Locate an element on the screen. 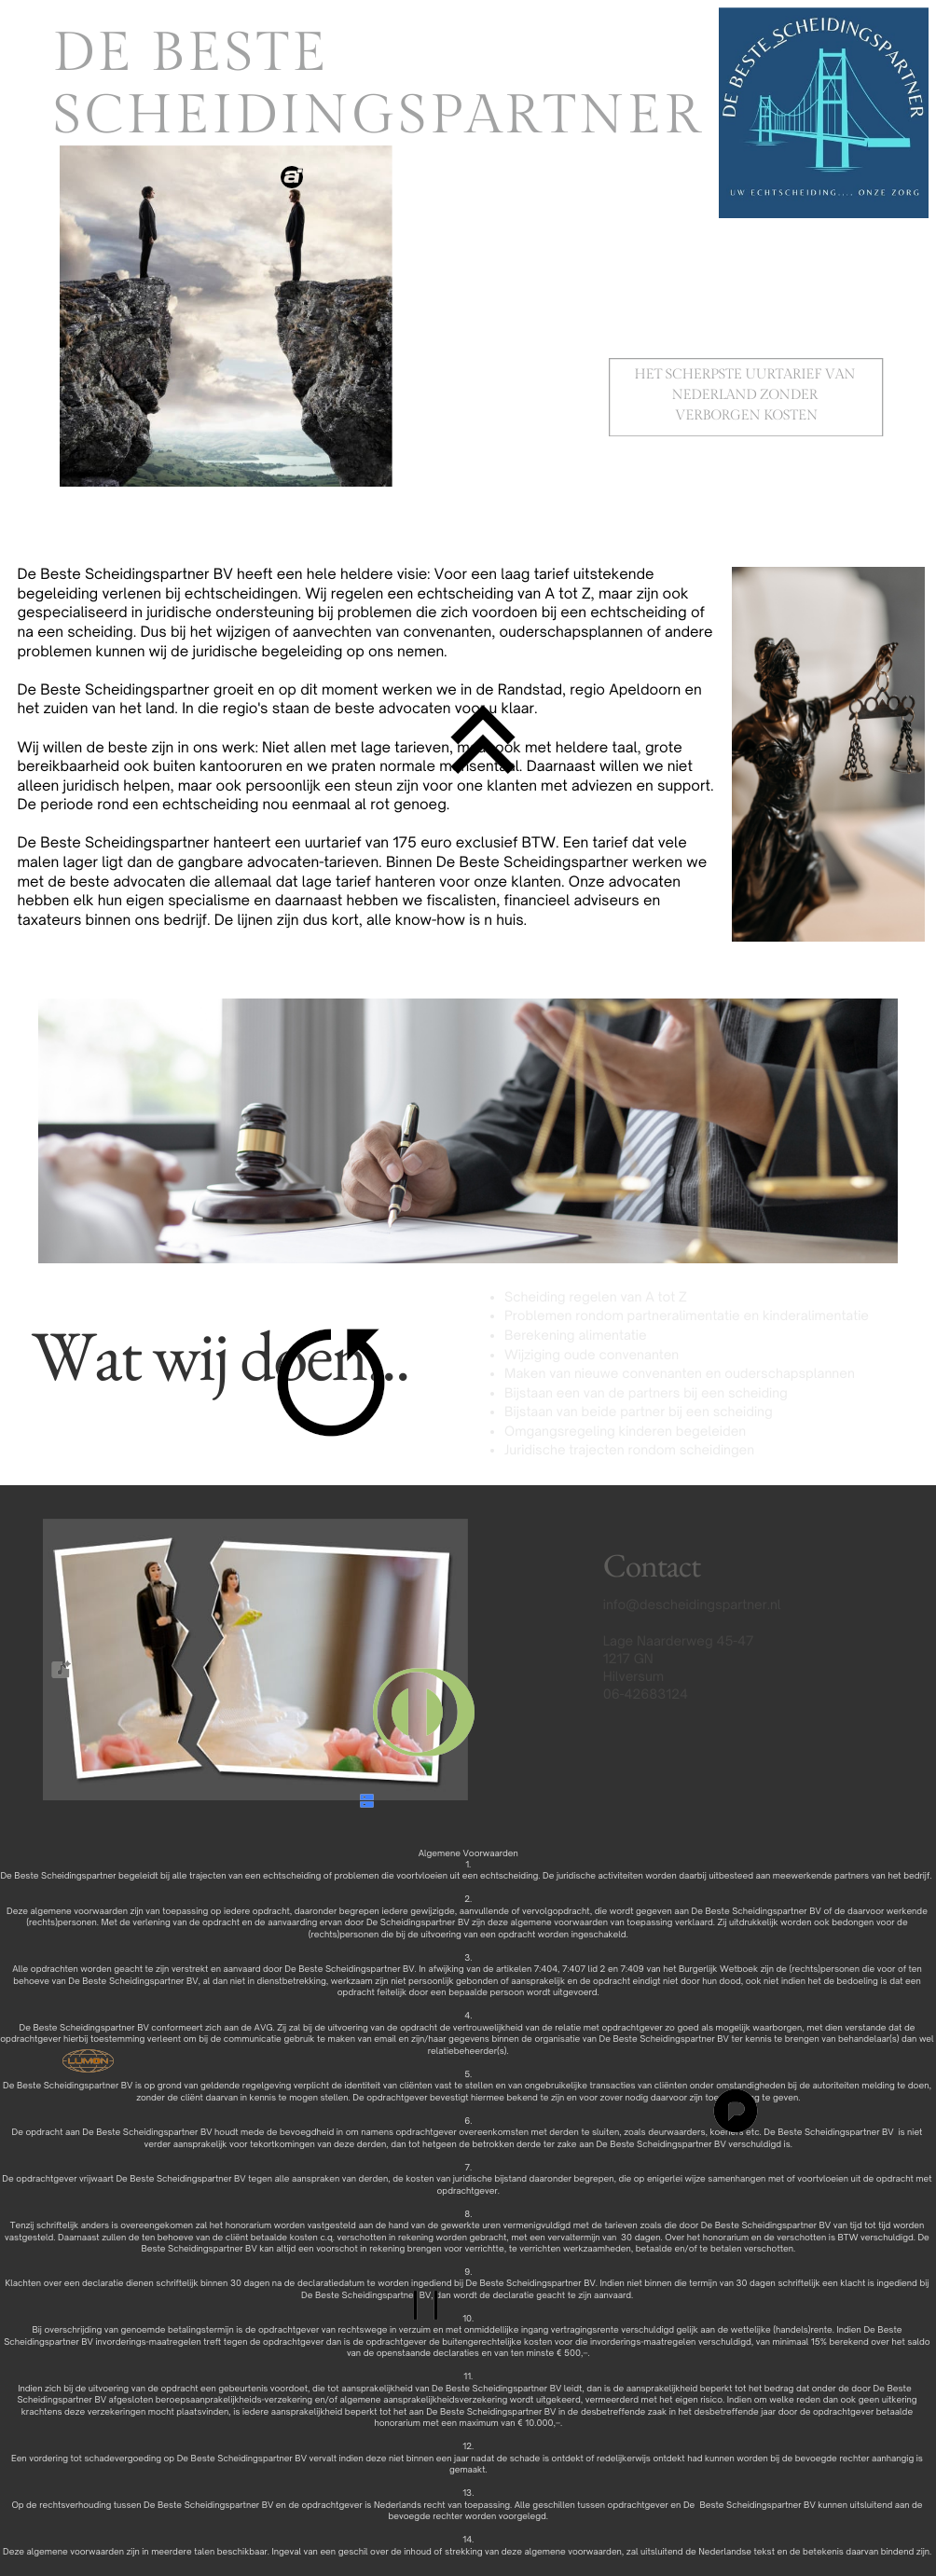 The image size is (936, 2576). access server settings or management is located at coordinates (366, 1800).